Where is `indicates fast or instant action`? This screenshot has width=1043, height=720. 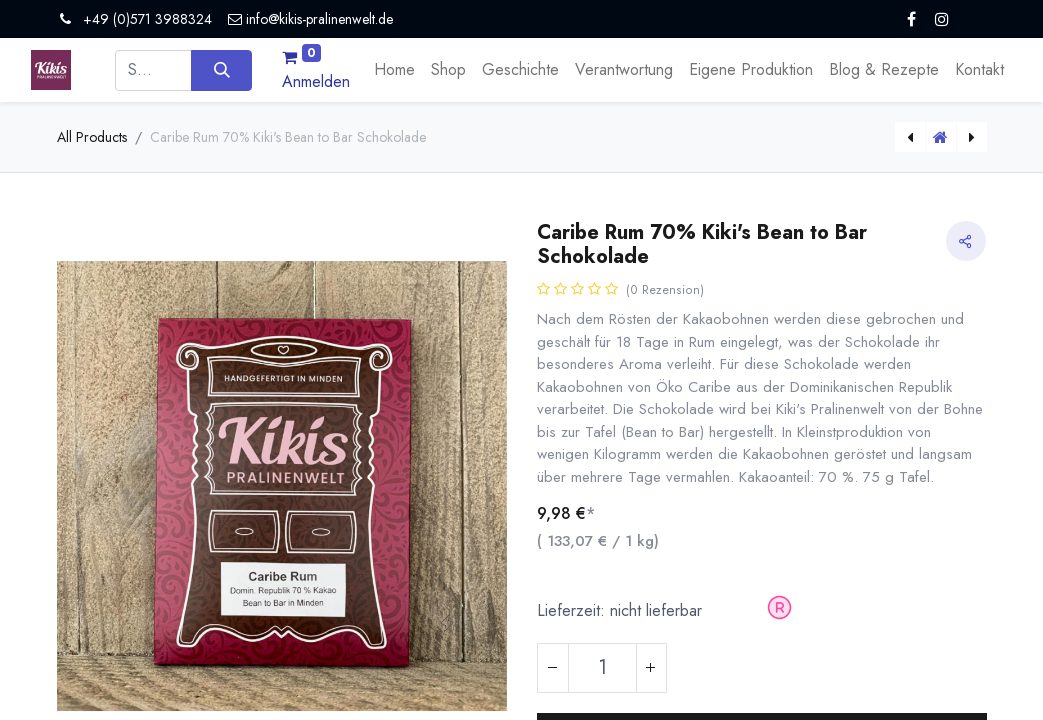
indicates fast or instant action is located at coordinates (447, 623).